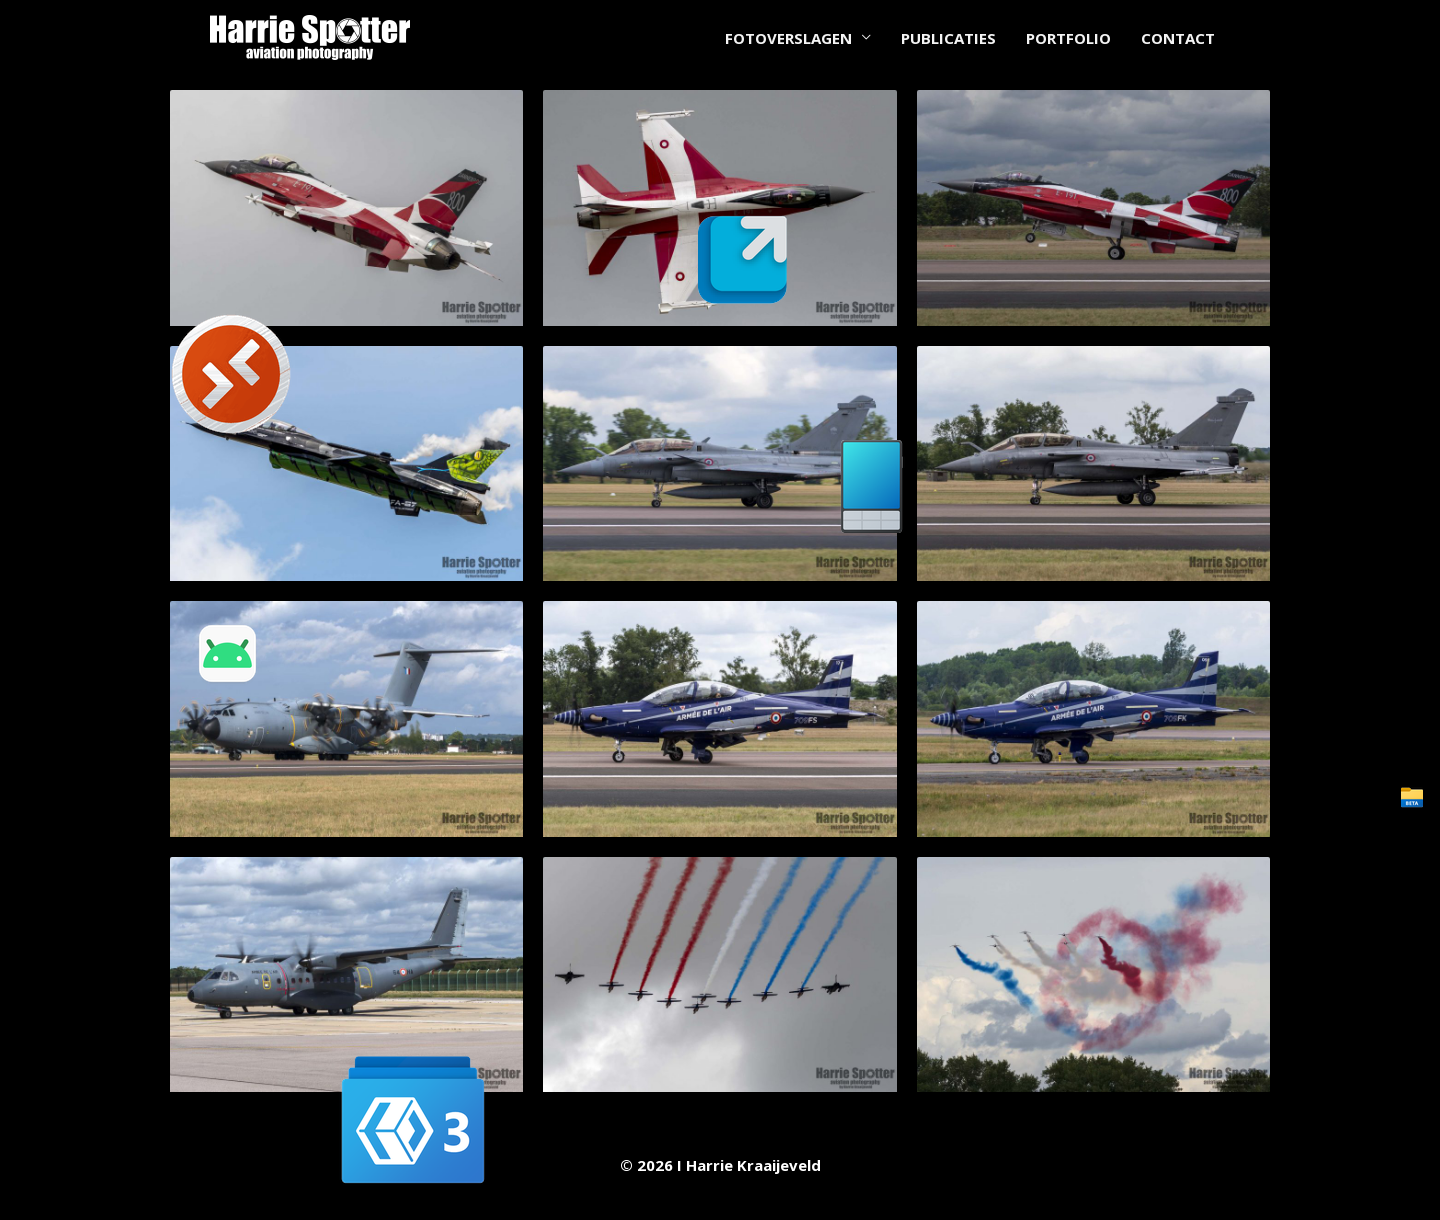  What do you see at coordinates (227, 653) in the screenshot?
I see `open android app or emulator` at bounding box center [227, 653].